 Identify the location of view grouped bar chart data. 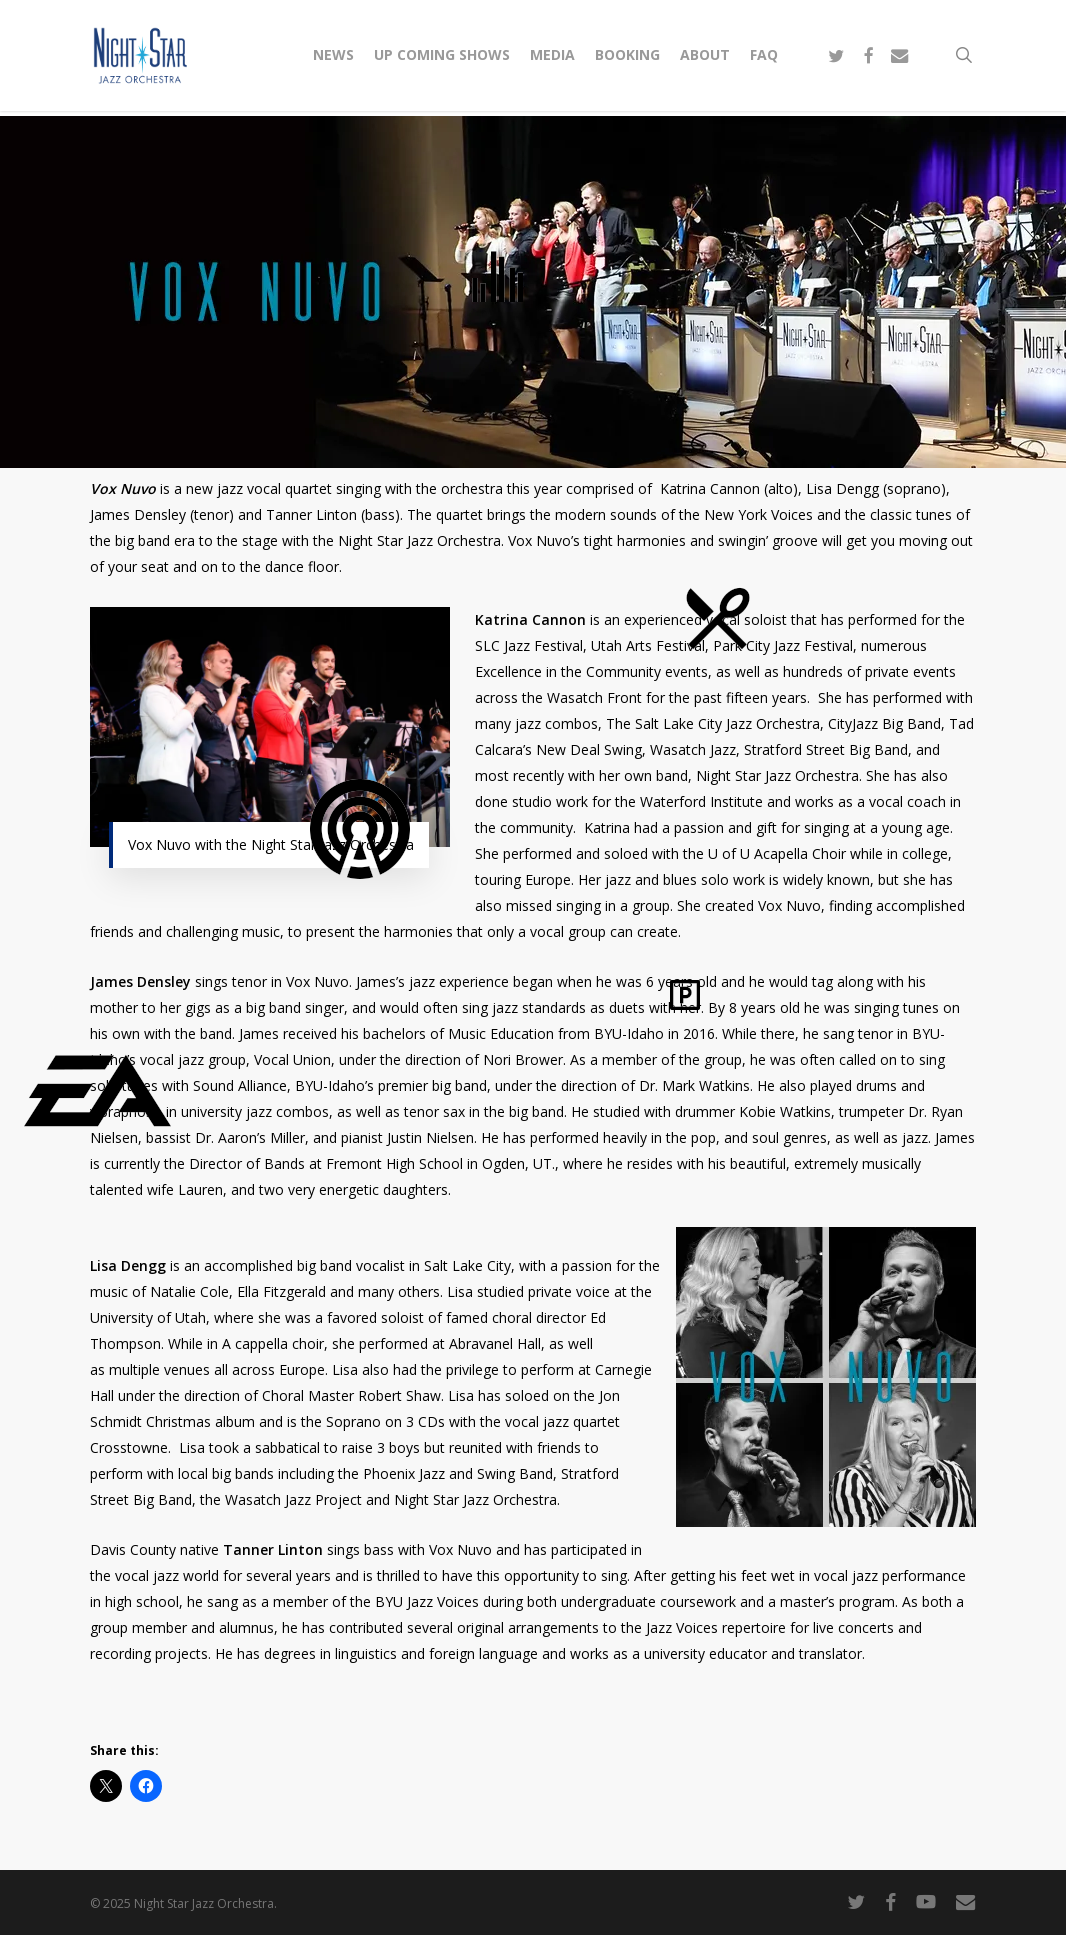
(499, 278).